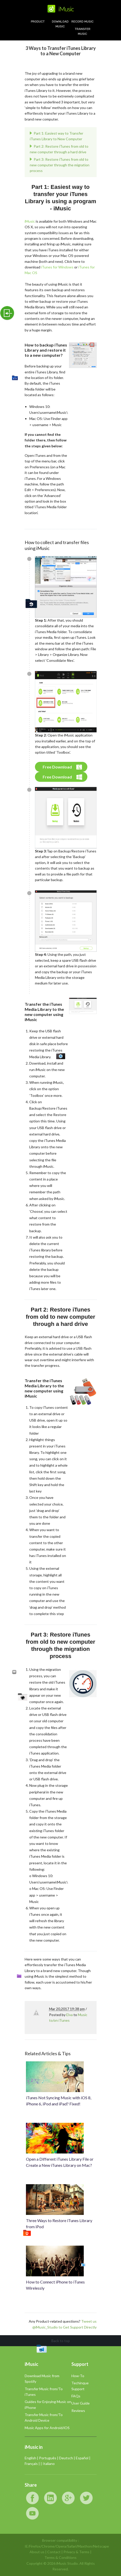  Describe the element at coordinates (19, 1976) in the screenshot. I see `open your games folder` at that location.